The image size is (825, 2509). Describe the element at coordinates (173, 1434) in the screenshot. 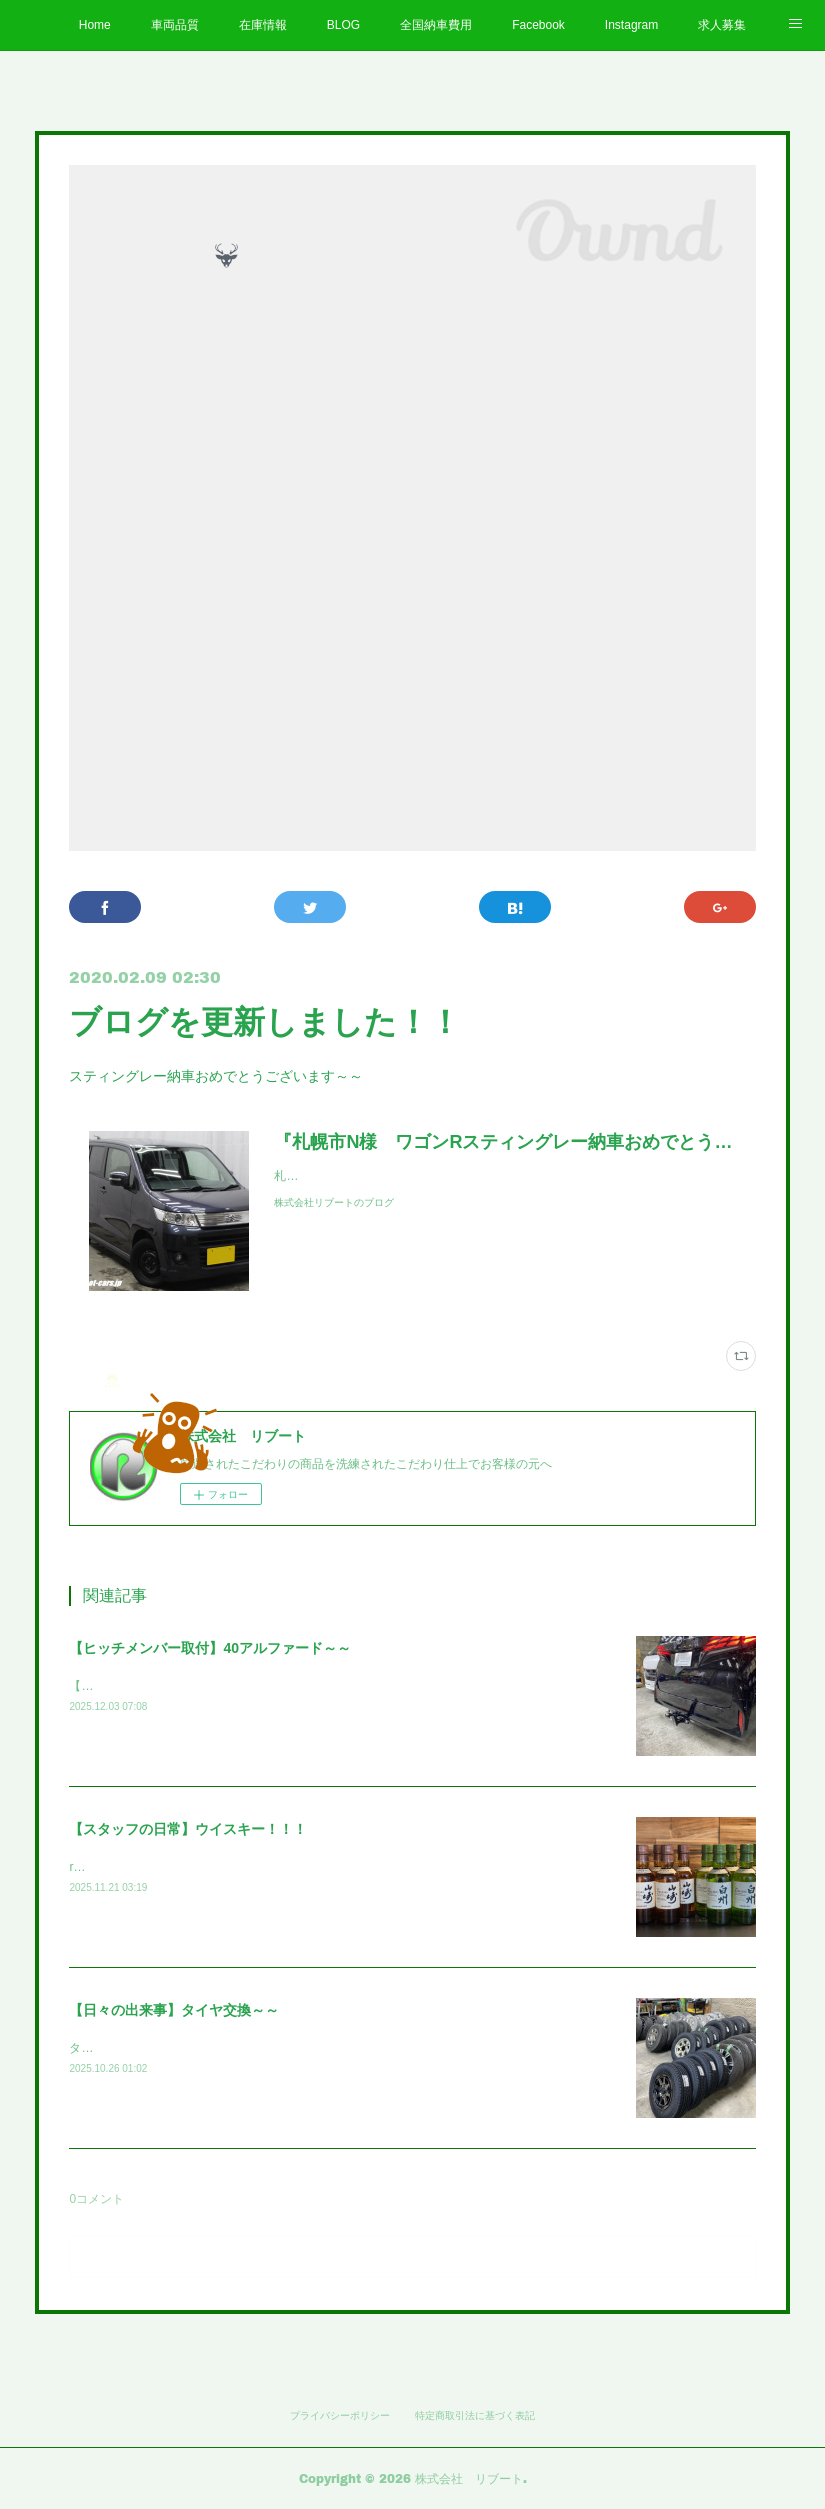

I see `indicates a fear or horror game element` at that location.